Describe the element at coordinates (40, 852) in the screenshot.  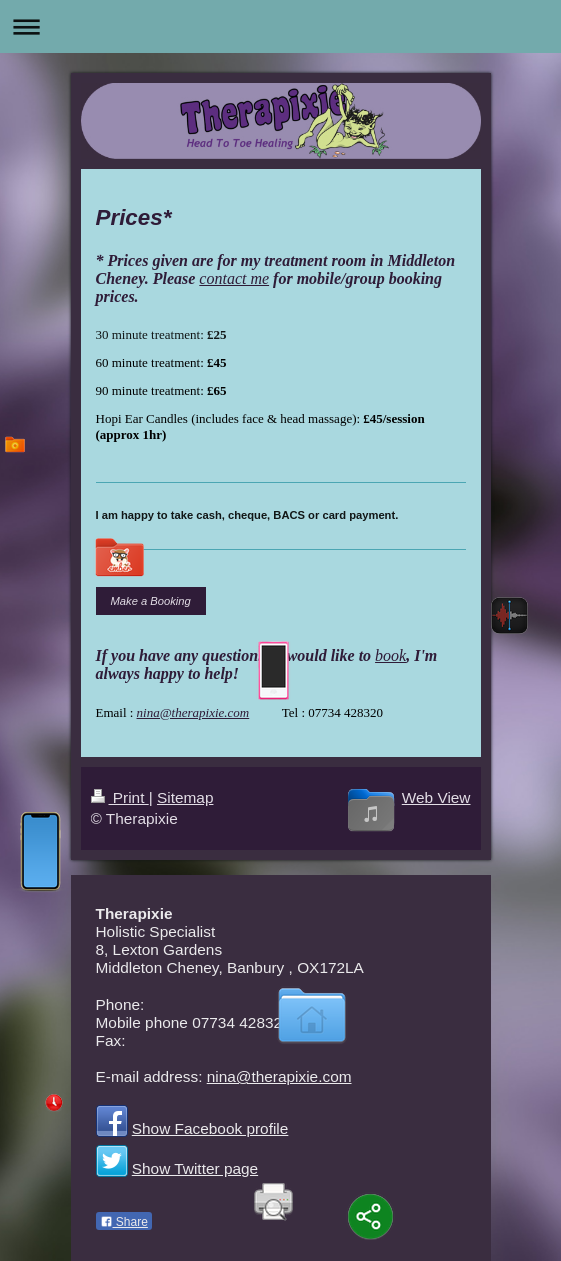
I see `iPhone 11 device icon` at that location.